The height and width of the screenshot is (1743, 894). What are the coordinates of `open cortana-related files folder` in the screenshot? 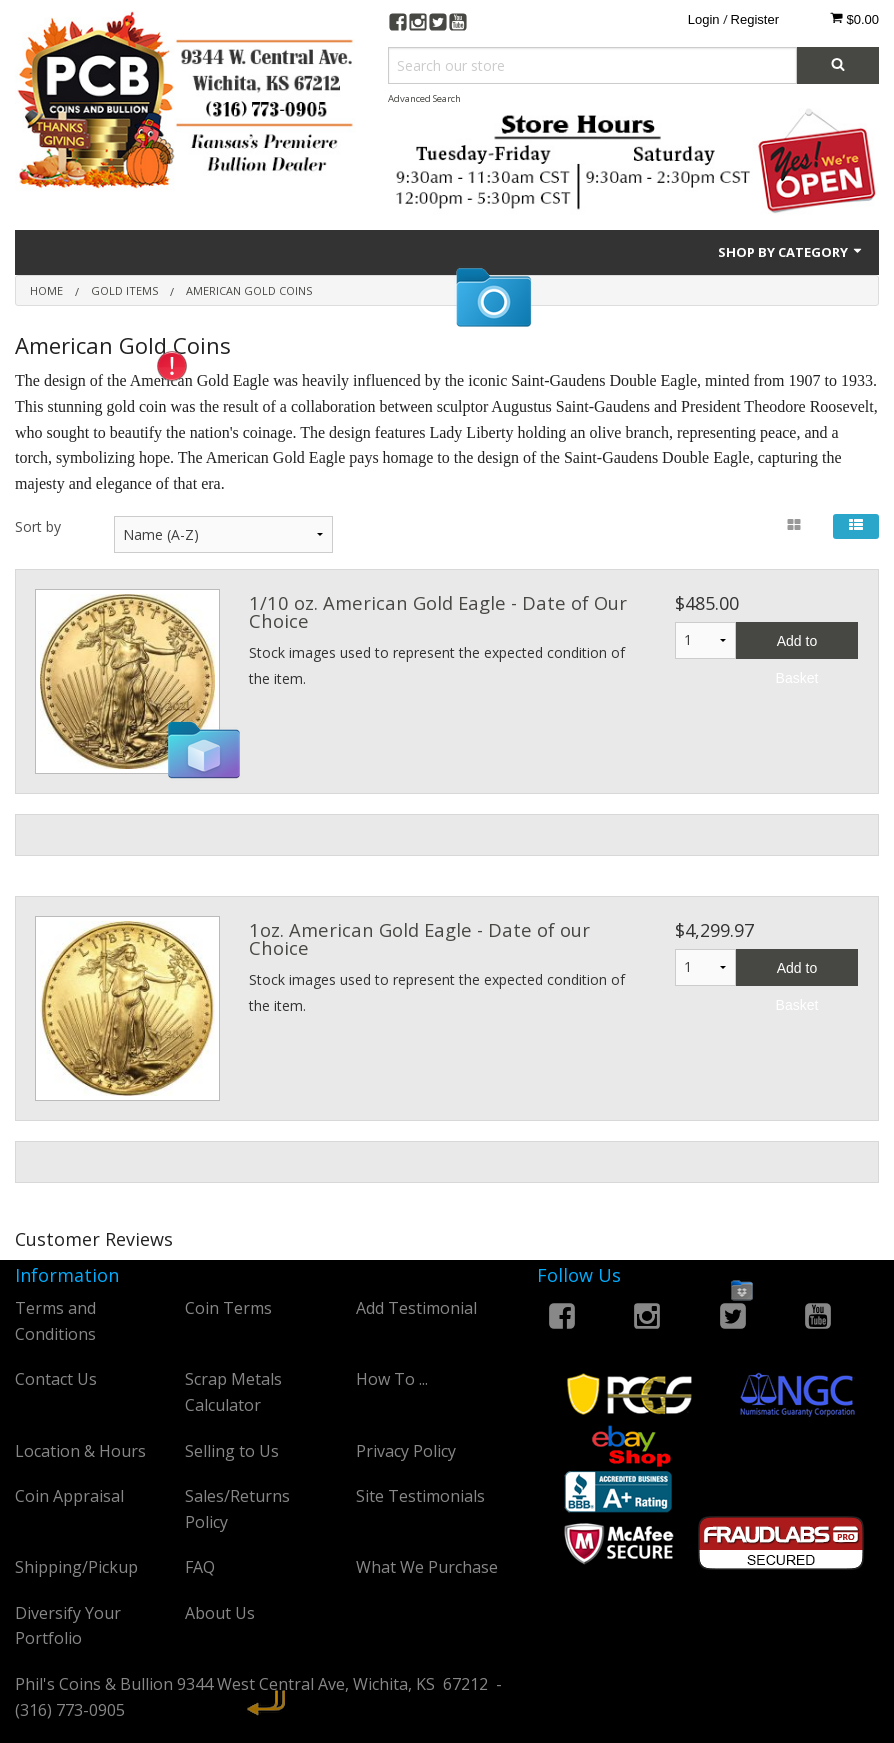 It's located at (493, 299).